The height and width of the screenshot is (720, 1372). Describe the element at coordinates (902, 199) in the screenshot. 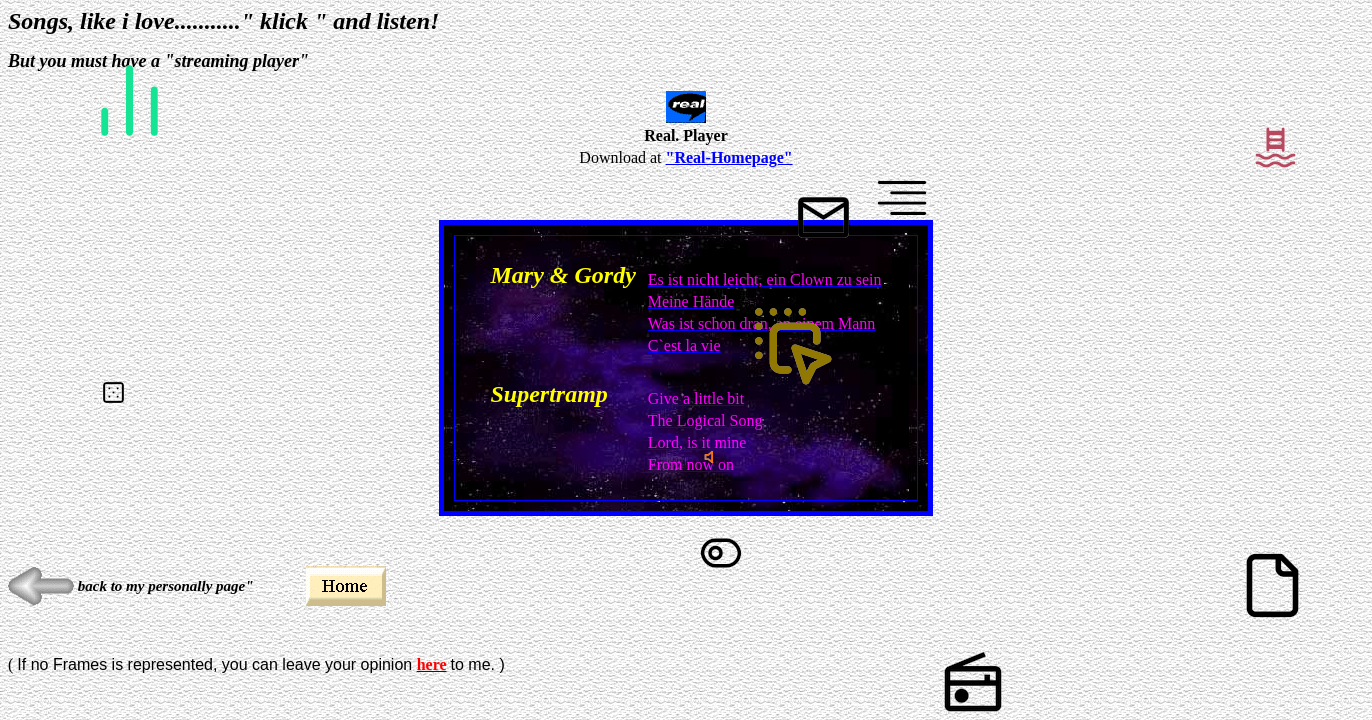

I see `align text to the right` at that location.